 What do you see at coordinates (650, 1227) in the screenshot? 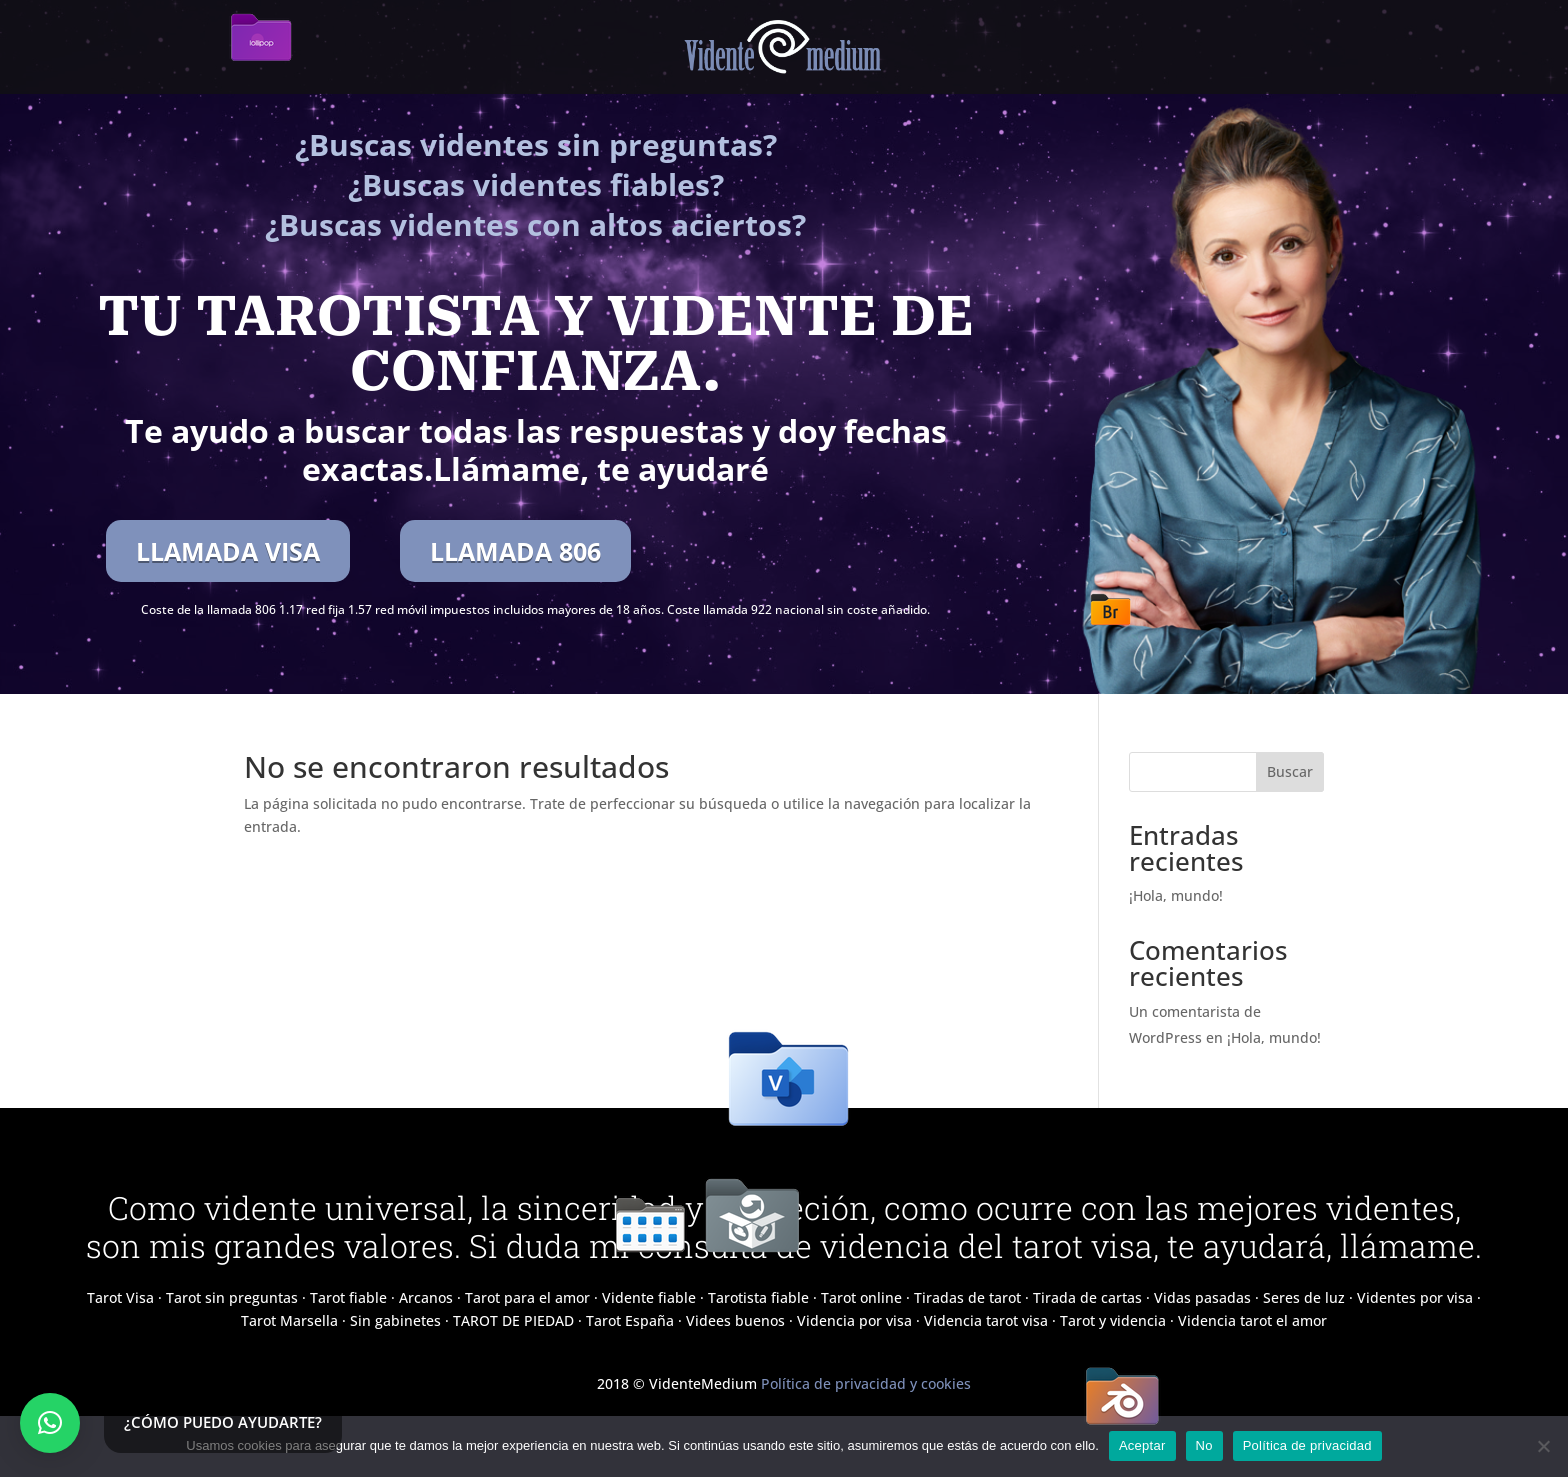
I see `open program manager folder` at bounding box center [650, 1227].